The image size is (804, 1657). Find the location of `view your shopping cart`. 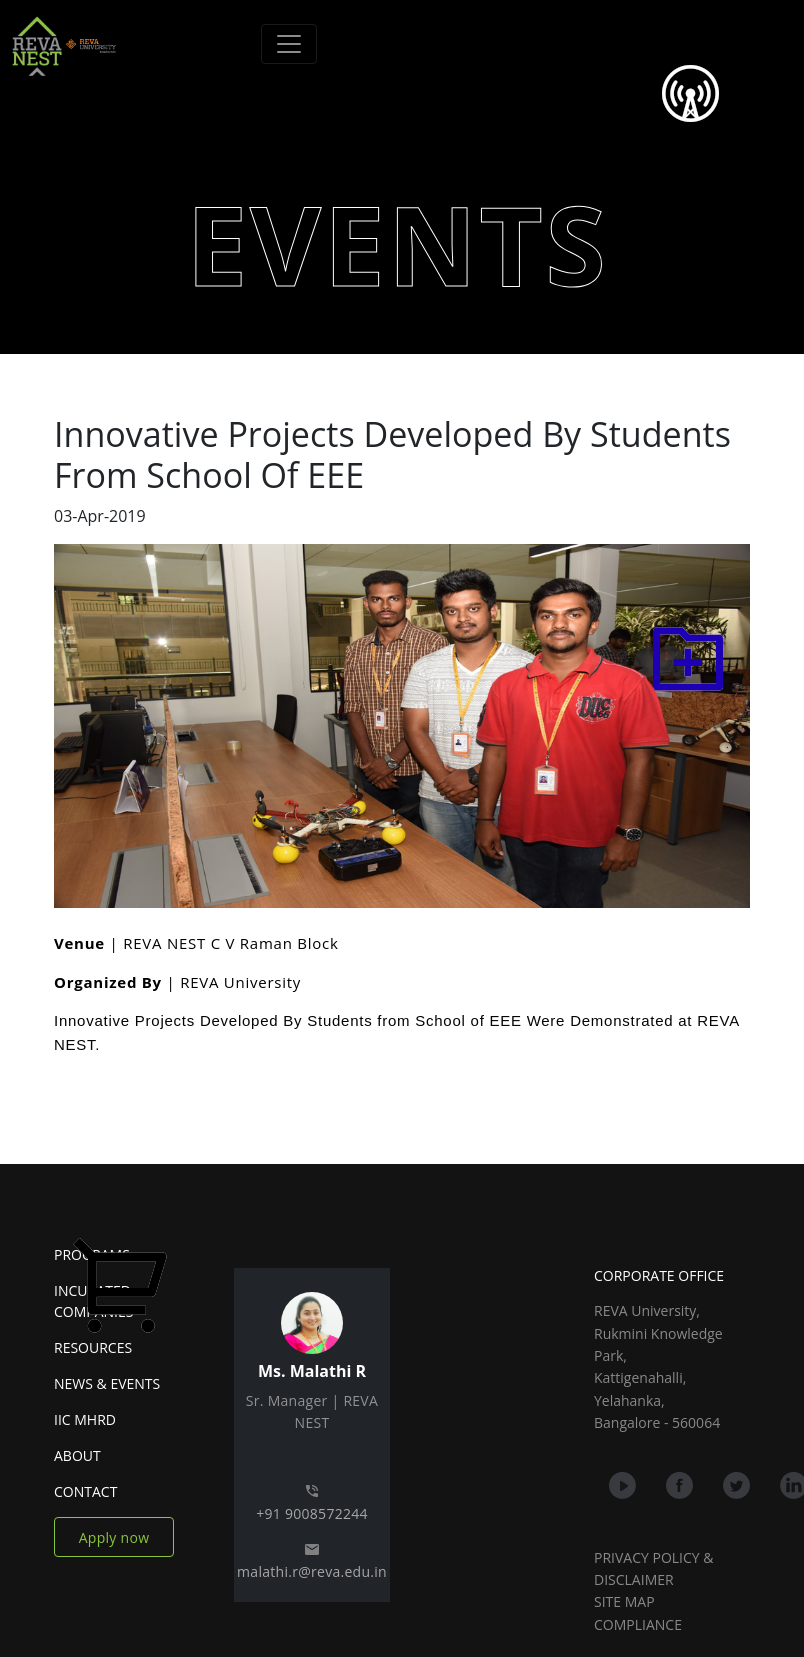

view your shopping cart is located at coordinates (123, 1283).